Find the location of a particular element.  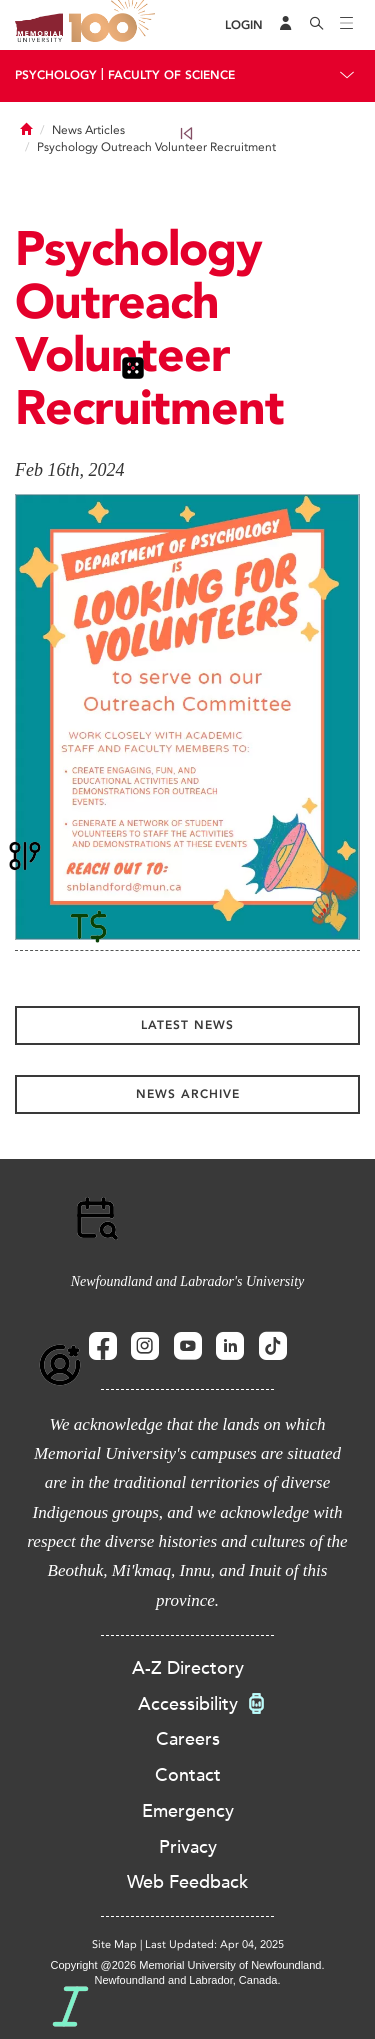

access user profile settings is located at coordinates (60, 1365).